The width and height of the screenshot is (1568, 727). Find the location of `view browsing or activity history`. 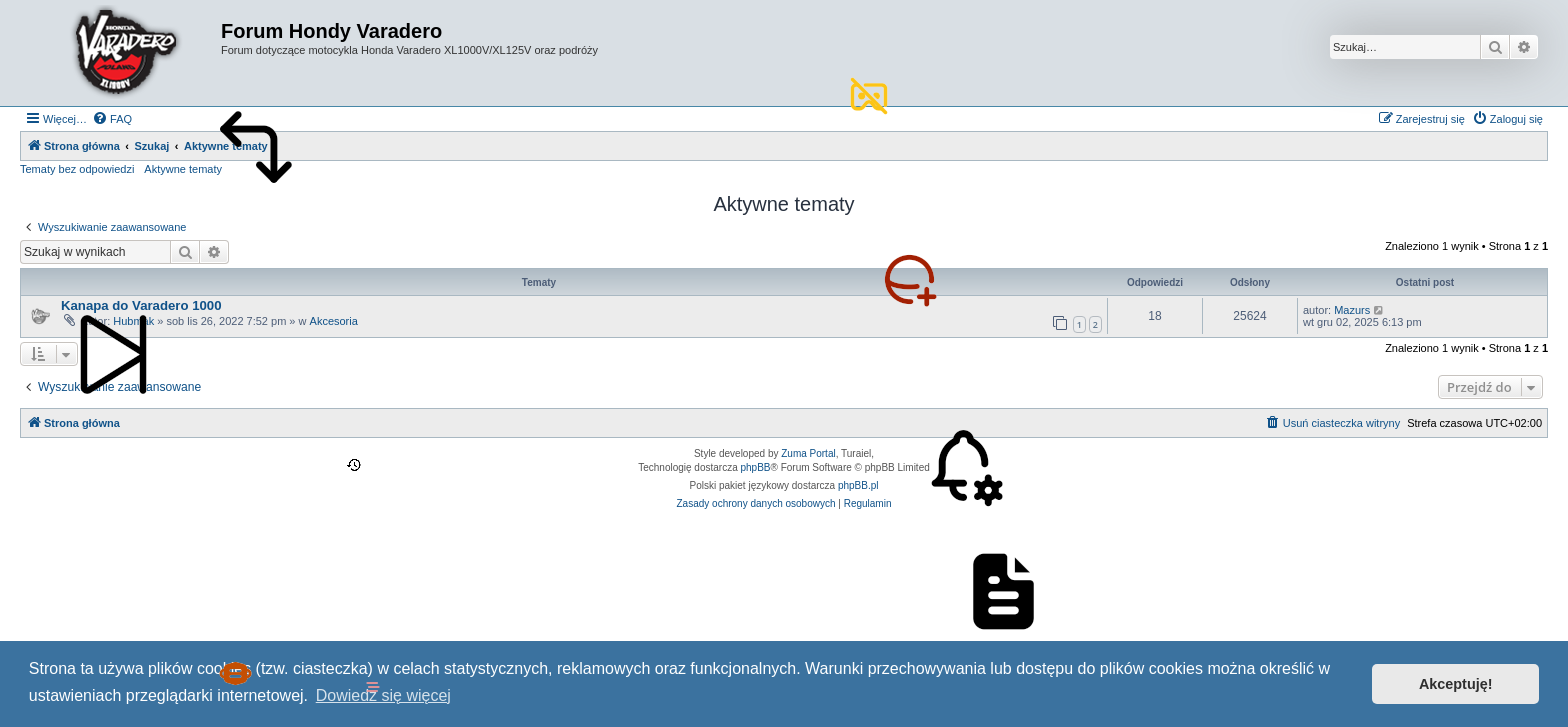

view browsing or activity history is located at coordinates (354, 465).